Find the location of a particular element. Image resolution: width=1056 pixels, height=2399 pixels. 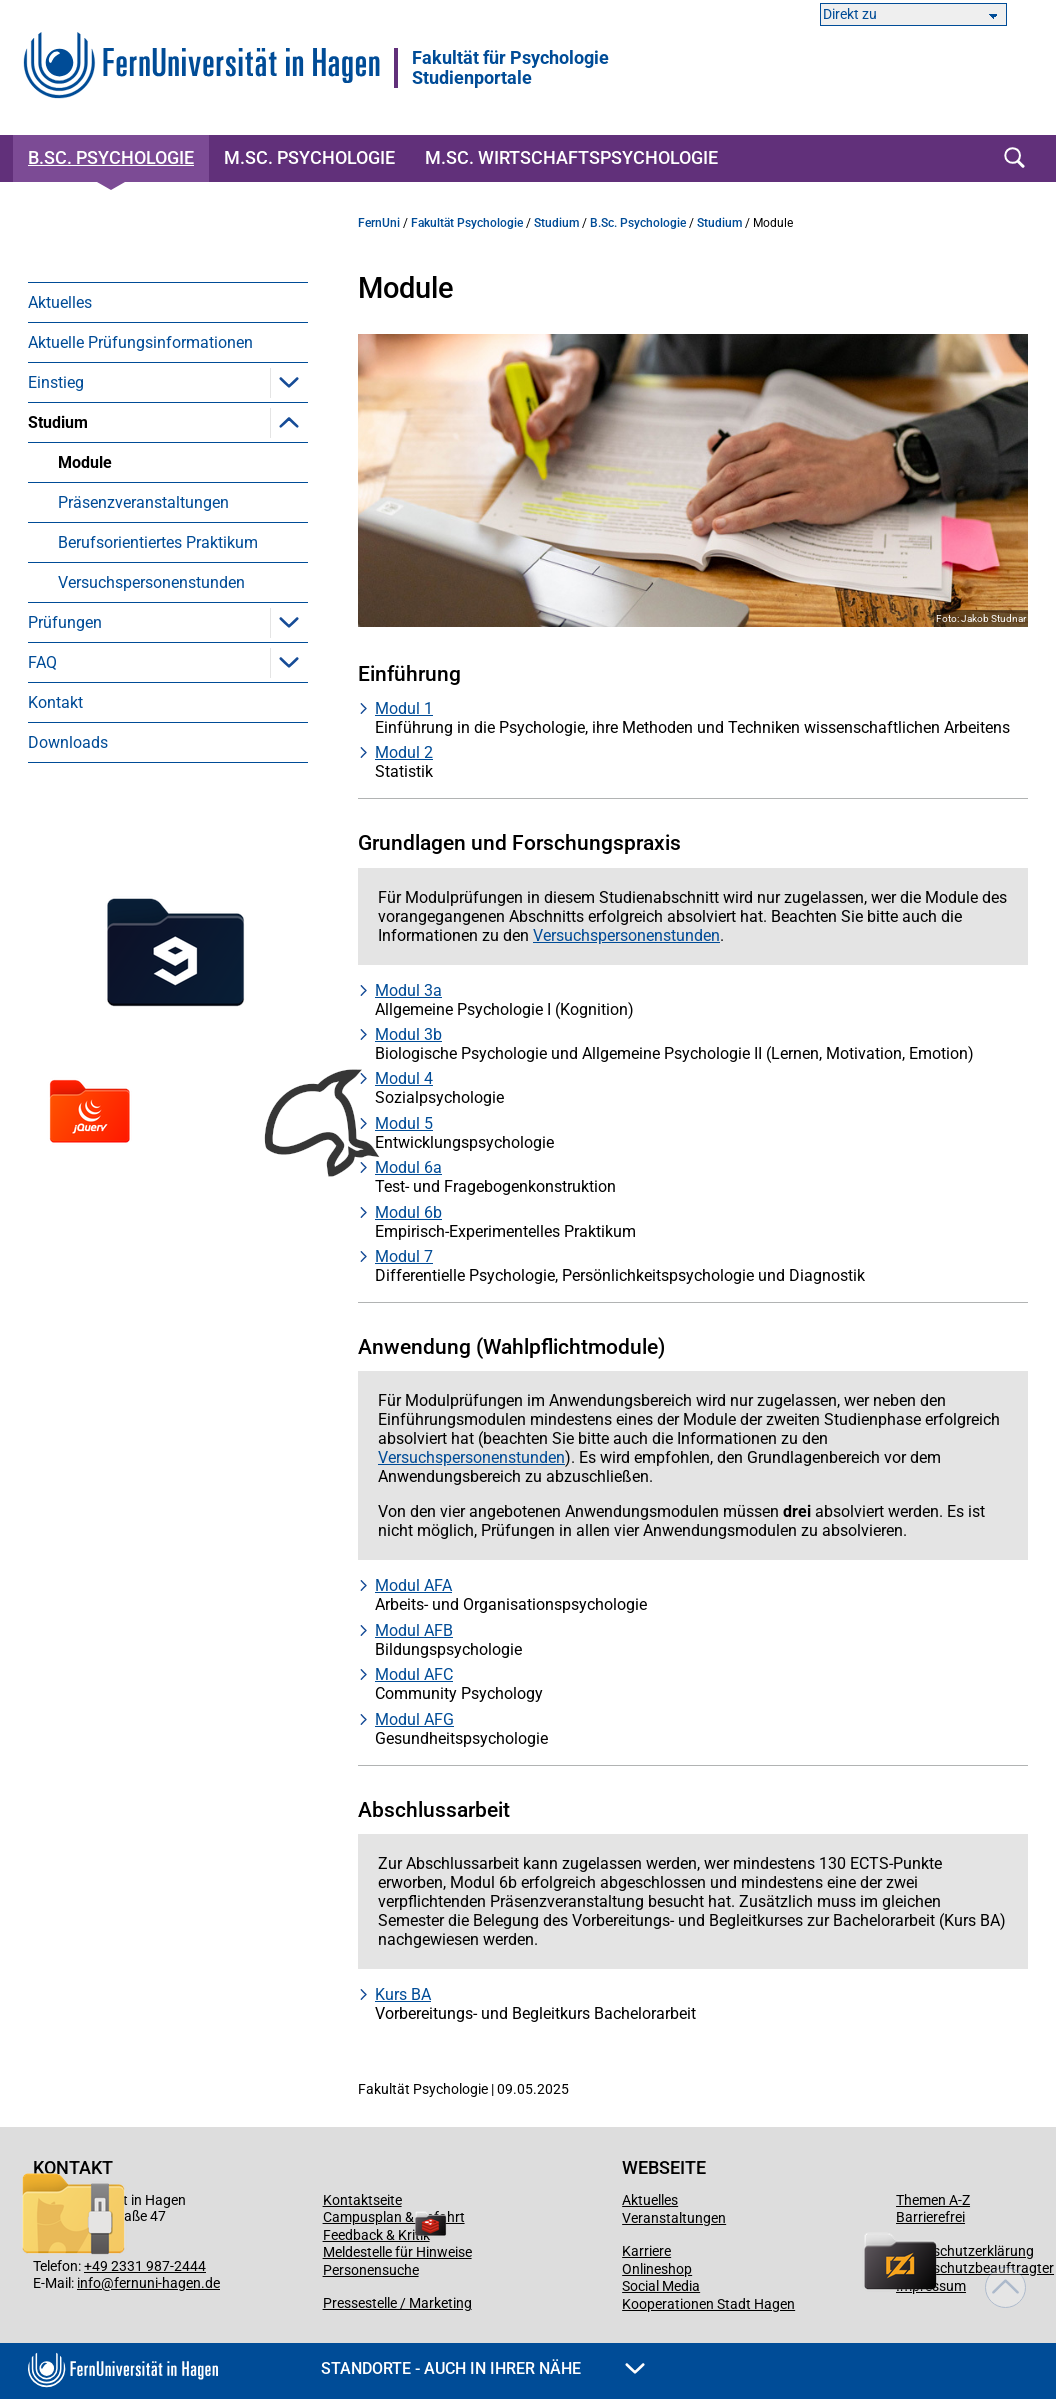

open 9GAG downloads folder is located at coordinates (175, 956).